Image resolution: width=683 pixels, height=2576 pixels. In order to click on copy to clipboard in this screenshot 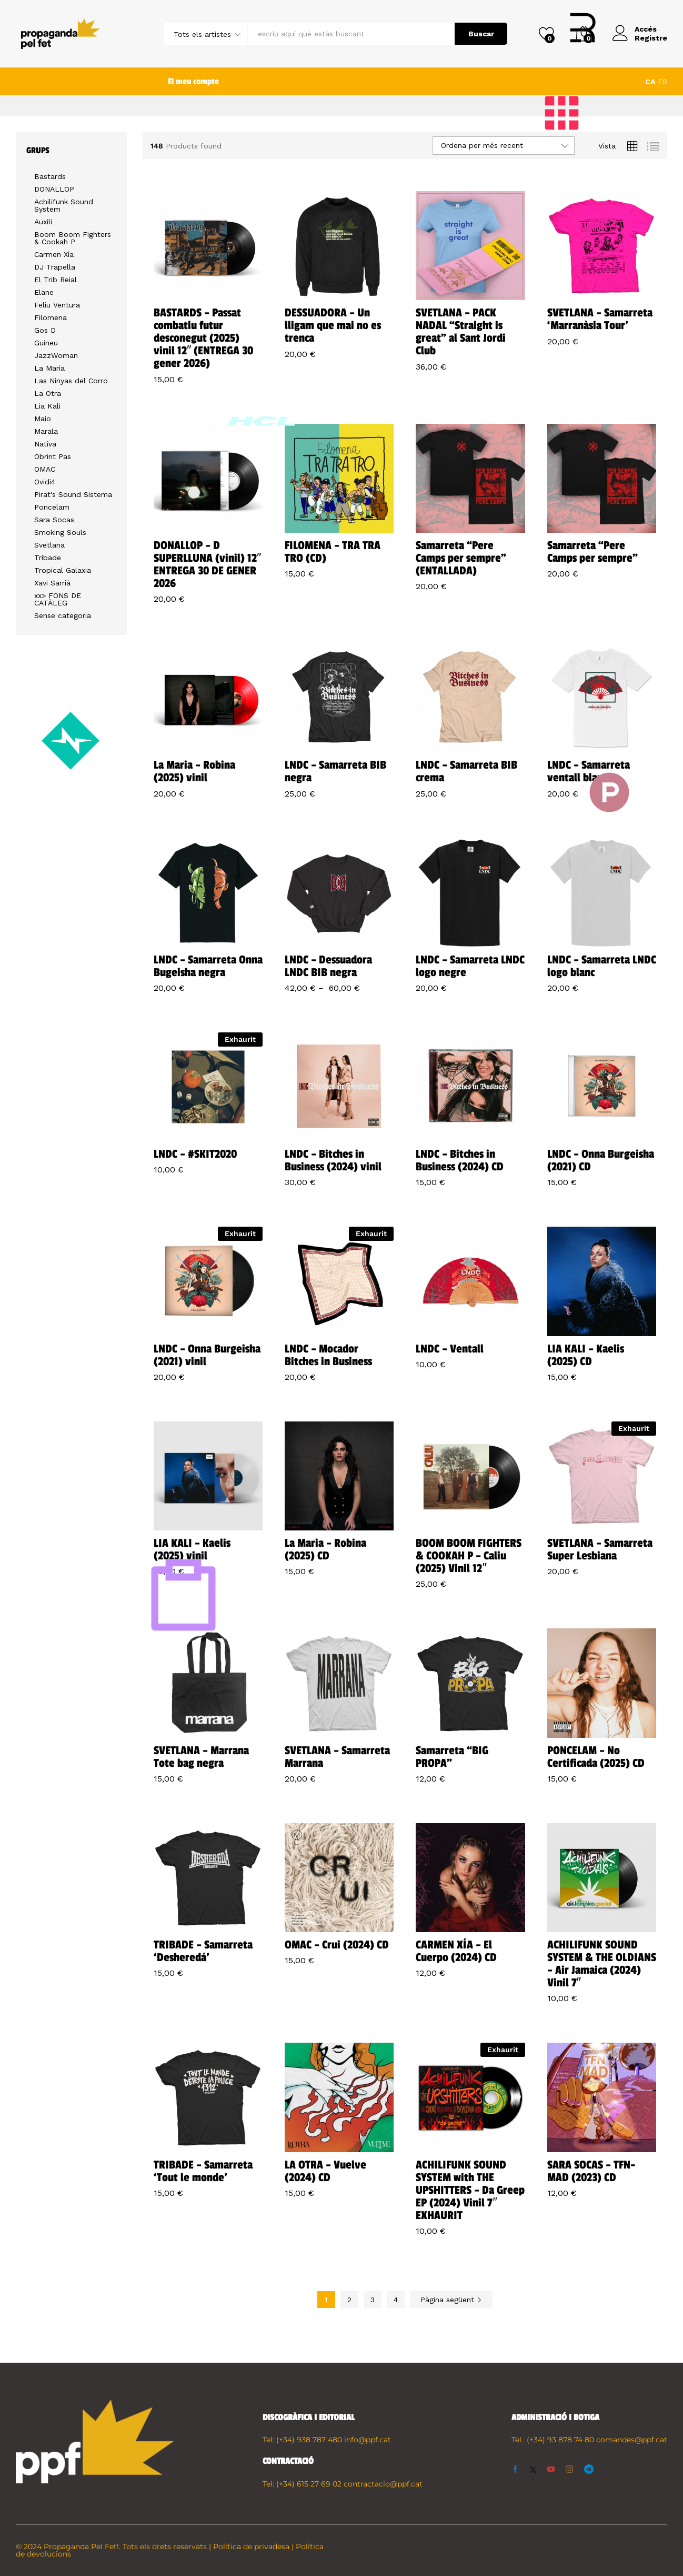, I will do `click(183, 1595)`.